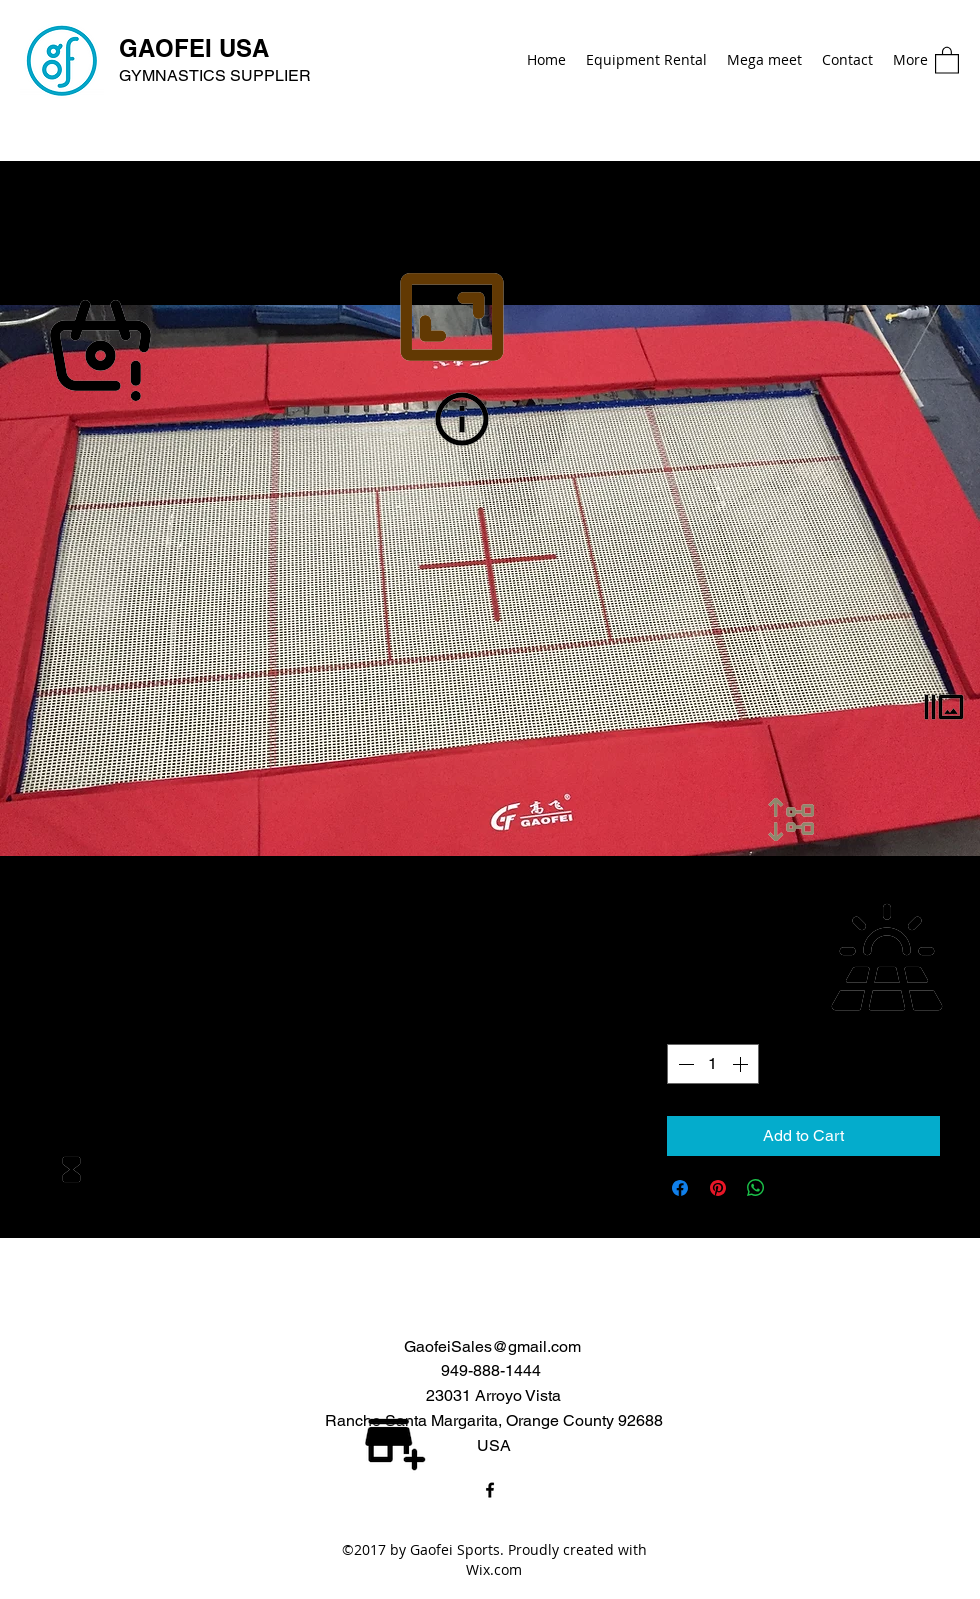 Image resolution: width=980 pixels, height=1599 pixels. Describe the element at coordinates (887, 963) in the screenshot. I see `view solar panel status or energy production` at that location.